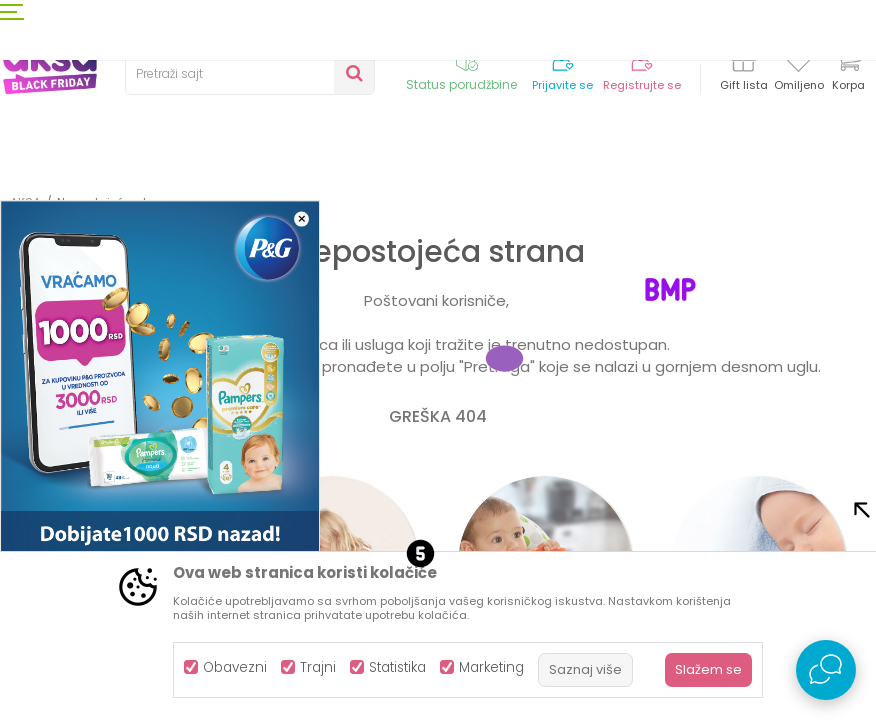 This screenshot has height=720, width=876. Describe the element at coordinates (420, 553) in the screenshot. I see `indicates step 5 in a multi-step process` at that location.